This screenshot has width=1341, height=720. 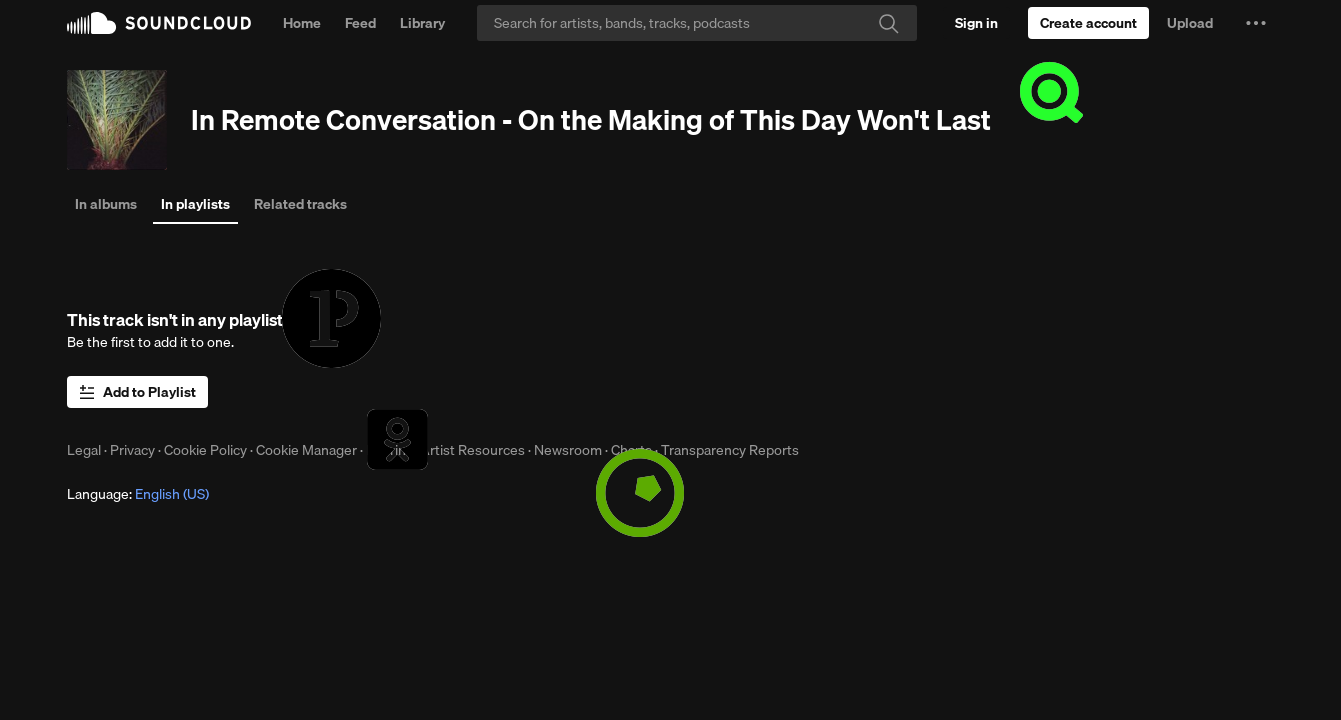 What do you see at coordinates (1051, 92) in the screenshot?
I see `open Qlik analytics application` at bounding box center [1051, 92].